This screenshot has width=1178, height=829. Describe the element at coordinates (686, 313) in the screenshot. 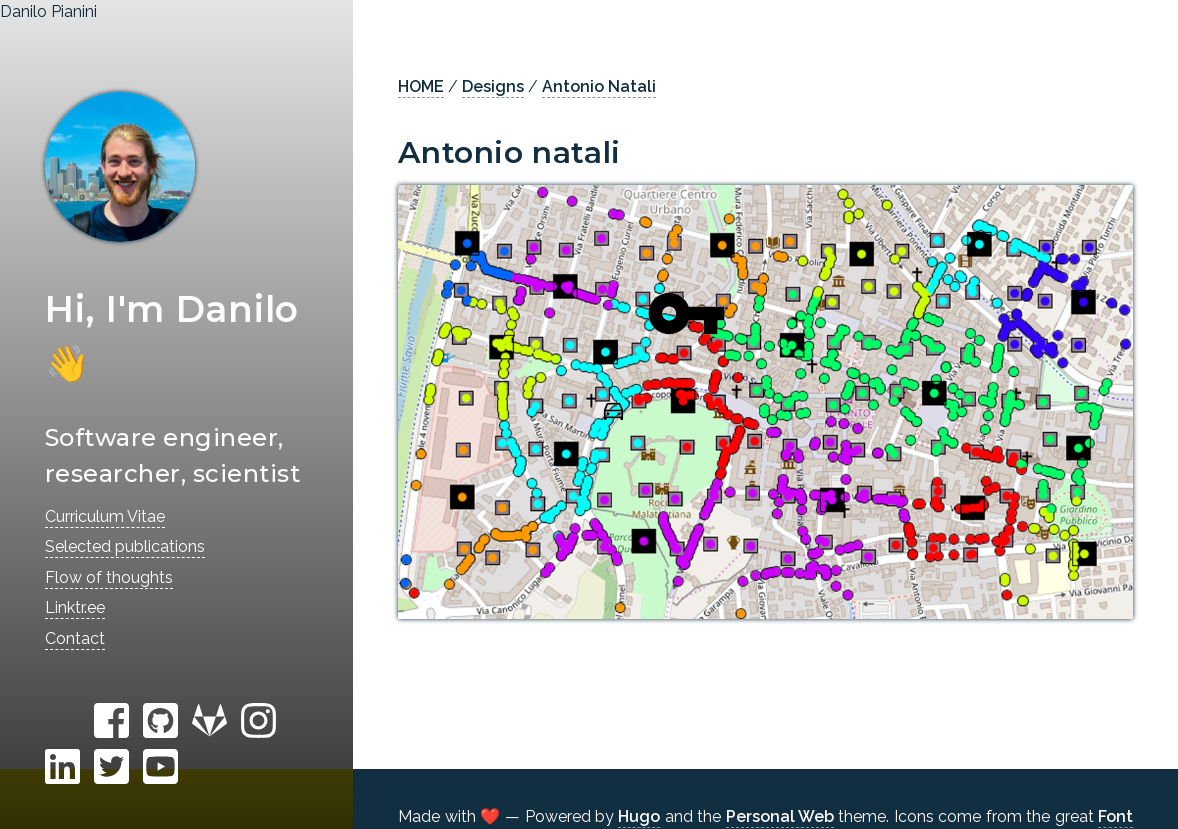

I see `access security or authentication settings` at that location.